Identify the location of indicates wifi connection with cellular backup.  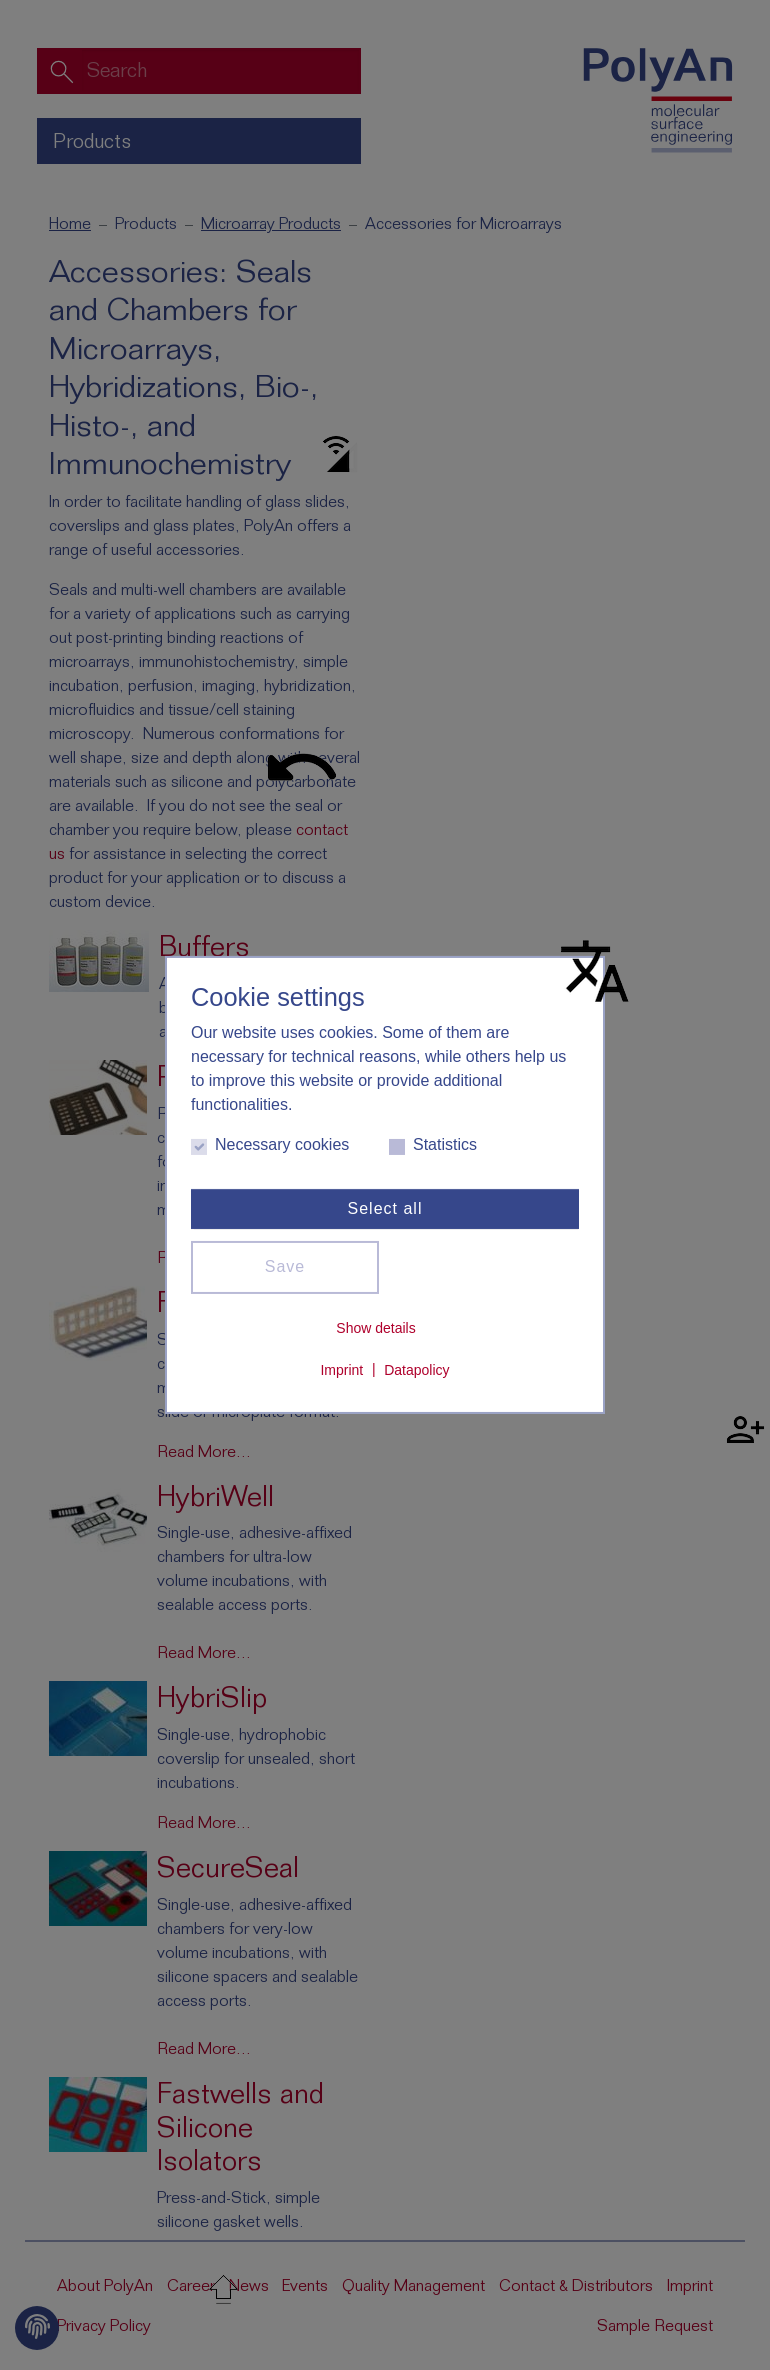
(338, 453).